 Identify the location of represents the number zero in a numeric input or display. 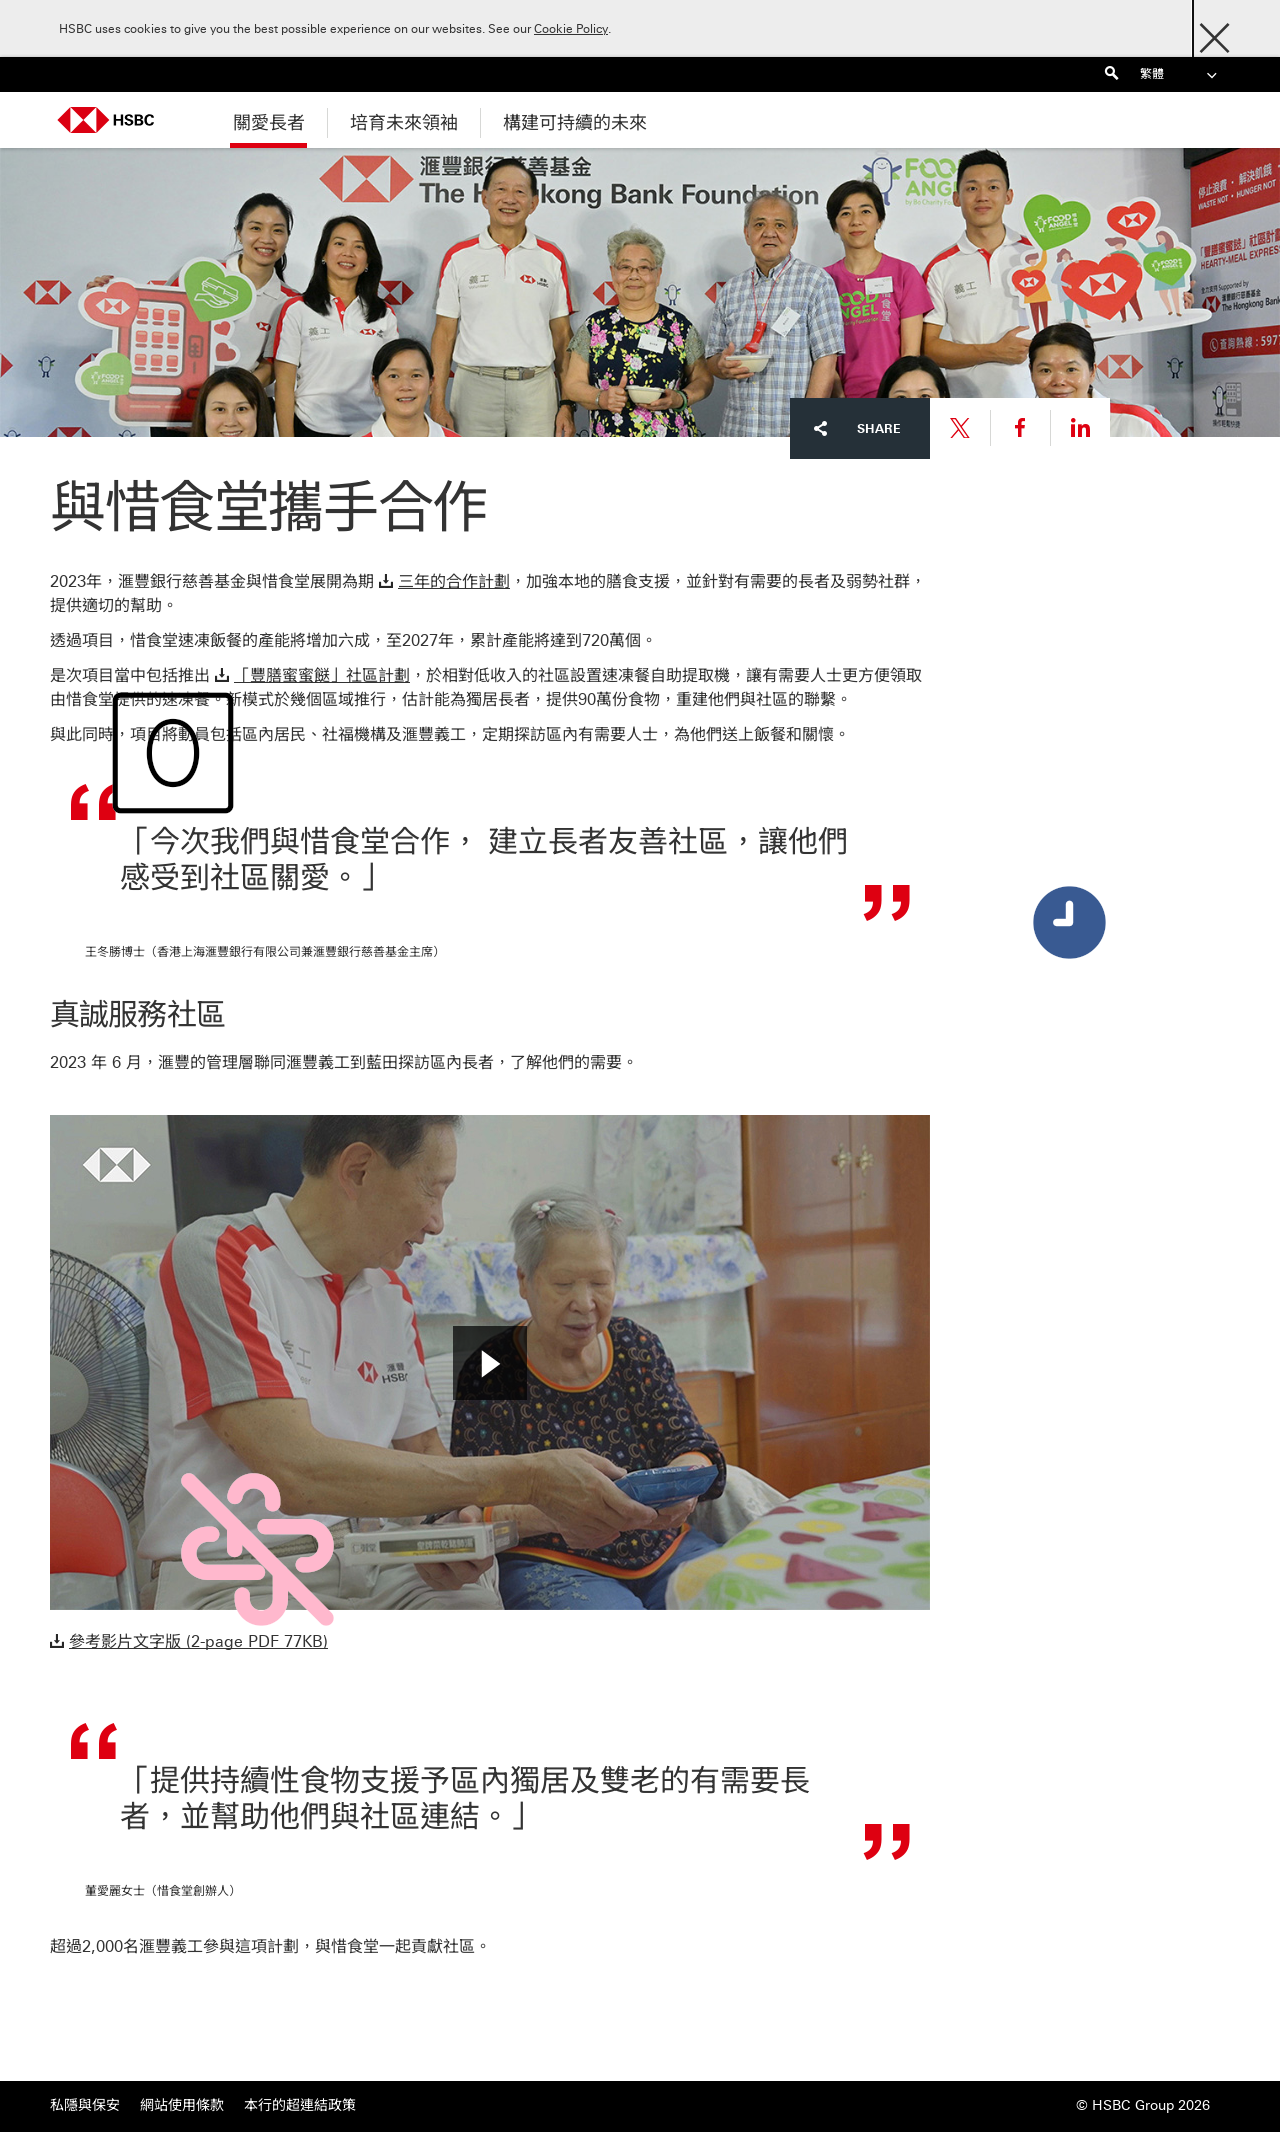
(173, 753).